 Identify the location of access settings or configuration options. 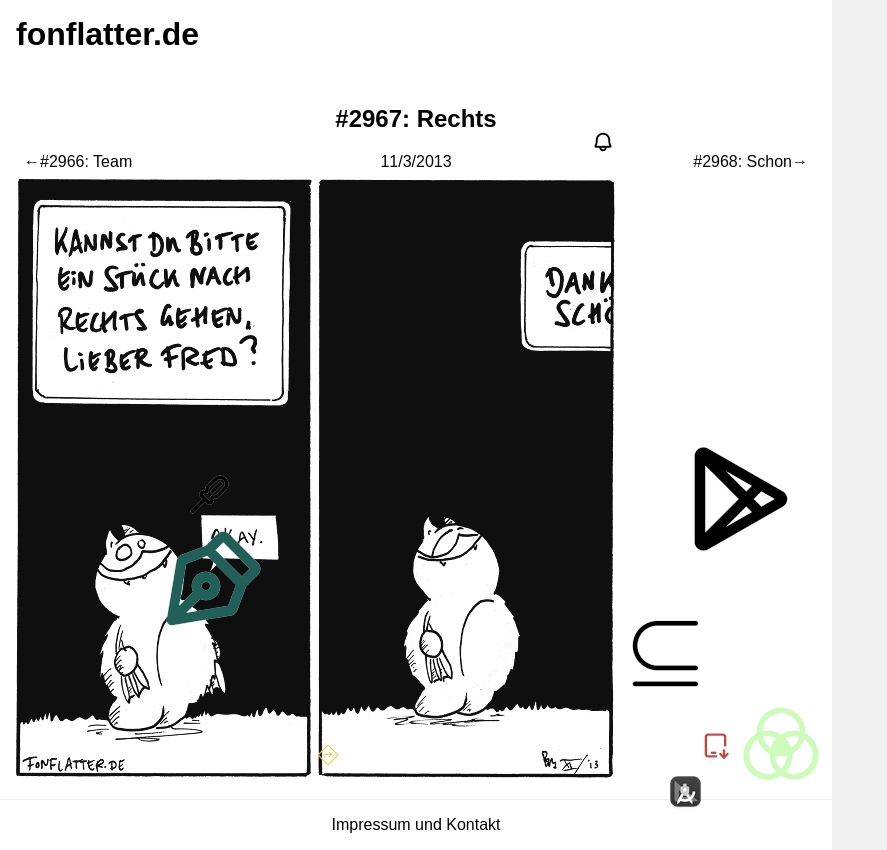
(209, 494).